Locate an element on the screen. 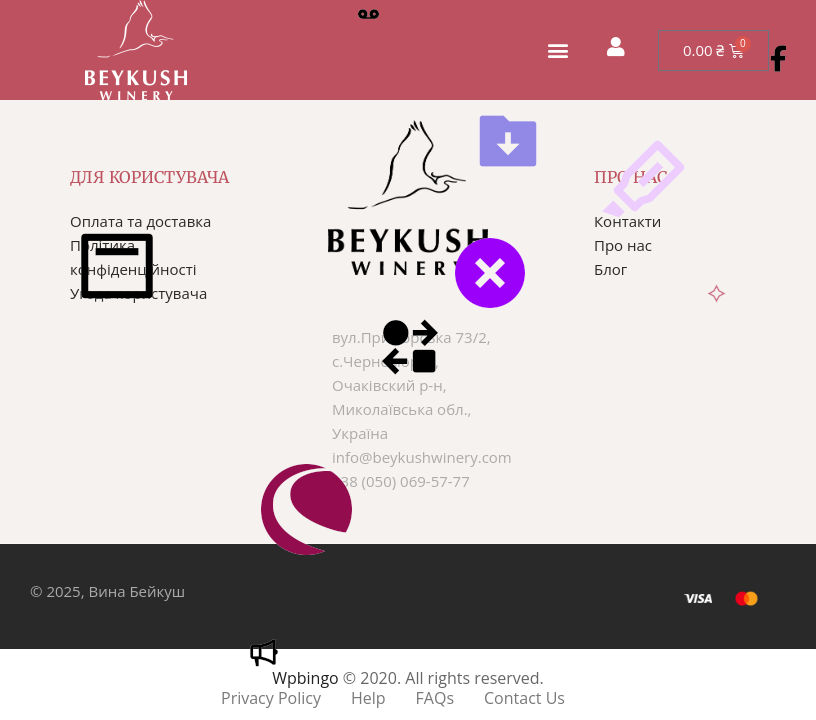 This screenshot has width=816, height=720. switch to top panel layout is located at coordinates (117, 266).